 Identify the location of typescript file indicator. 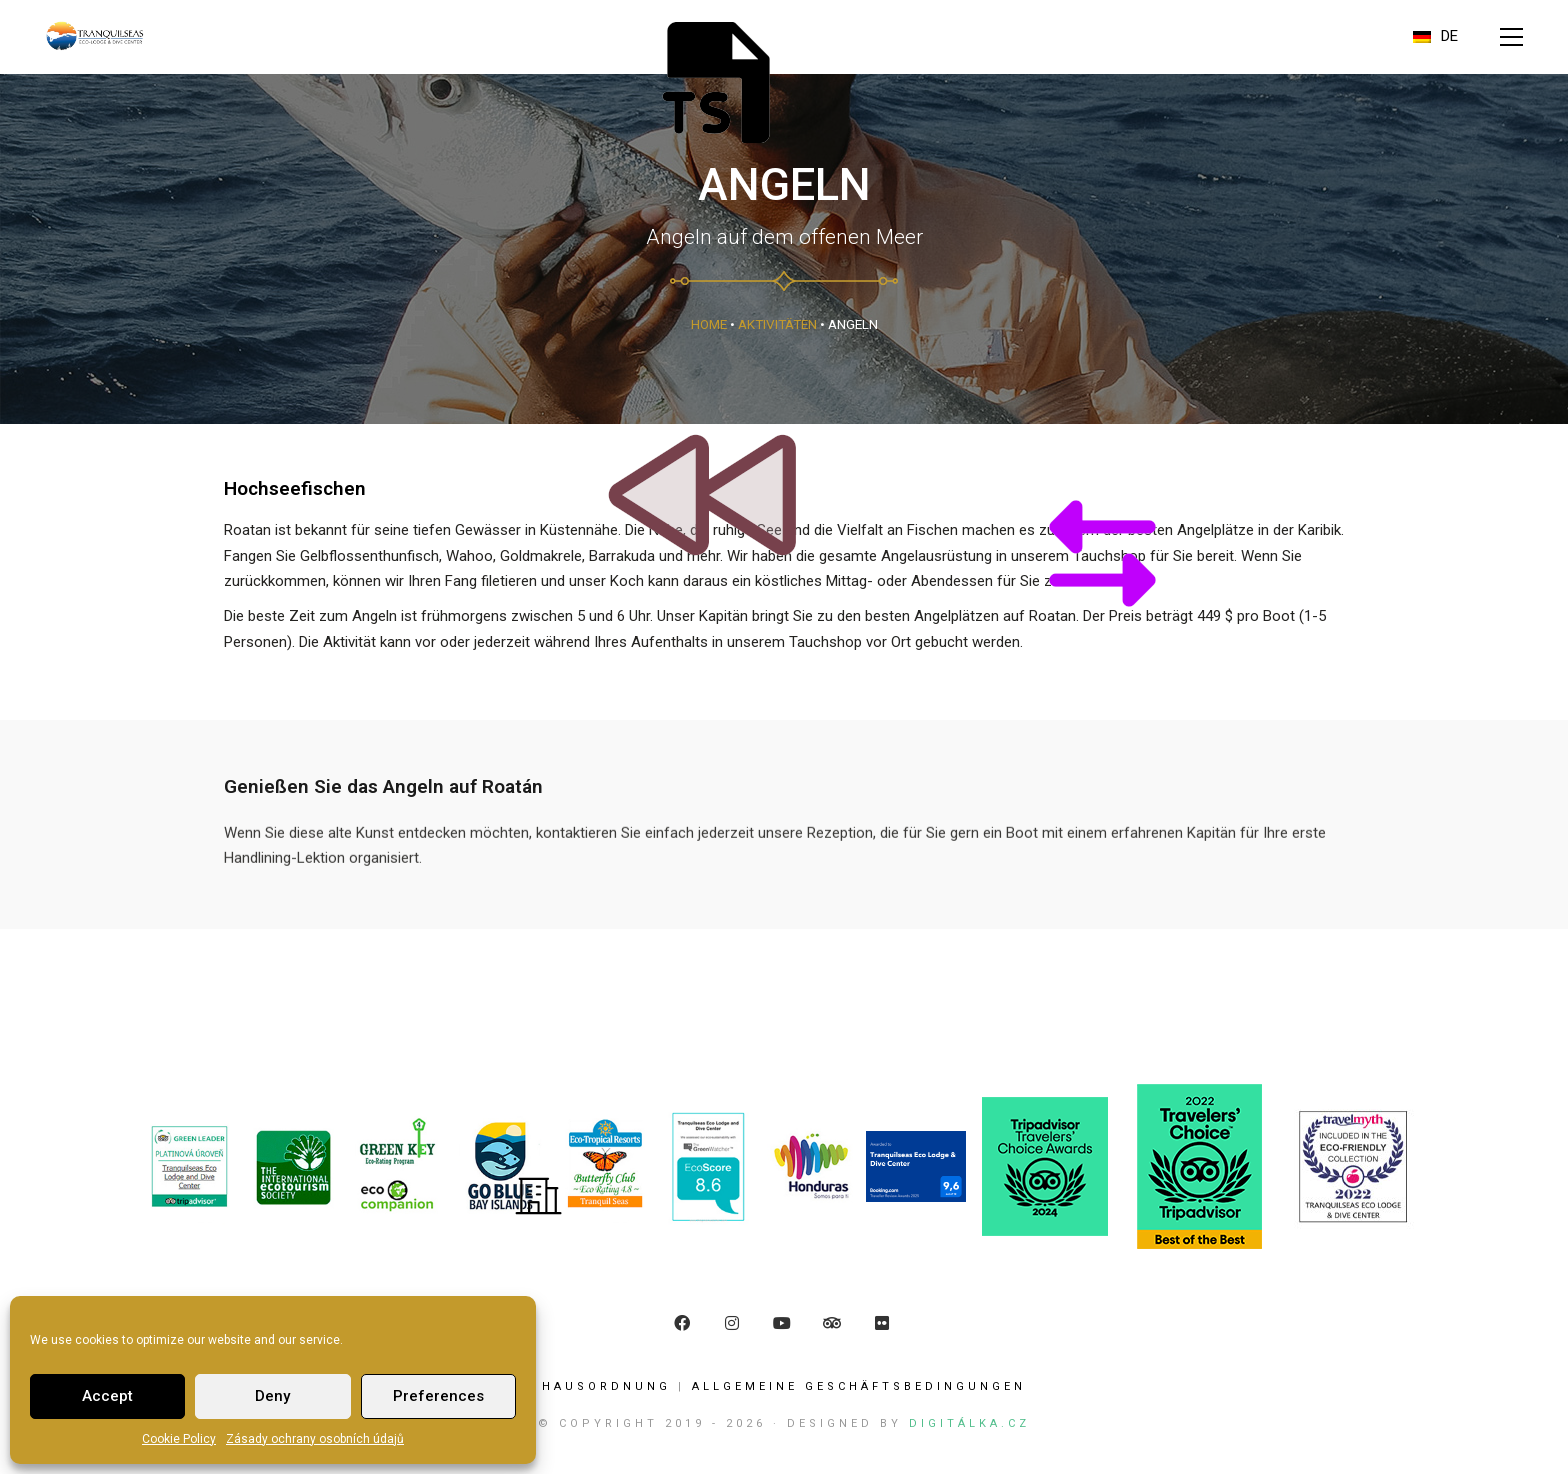
(718, 82).